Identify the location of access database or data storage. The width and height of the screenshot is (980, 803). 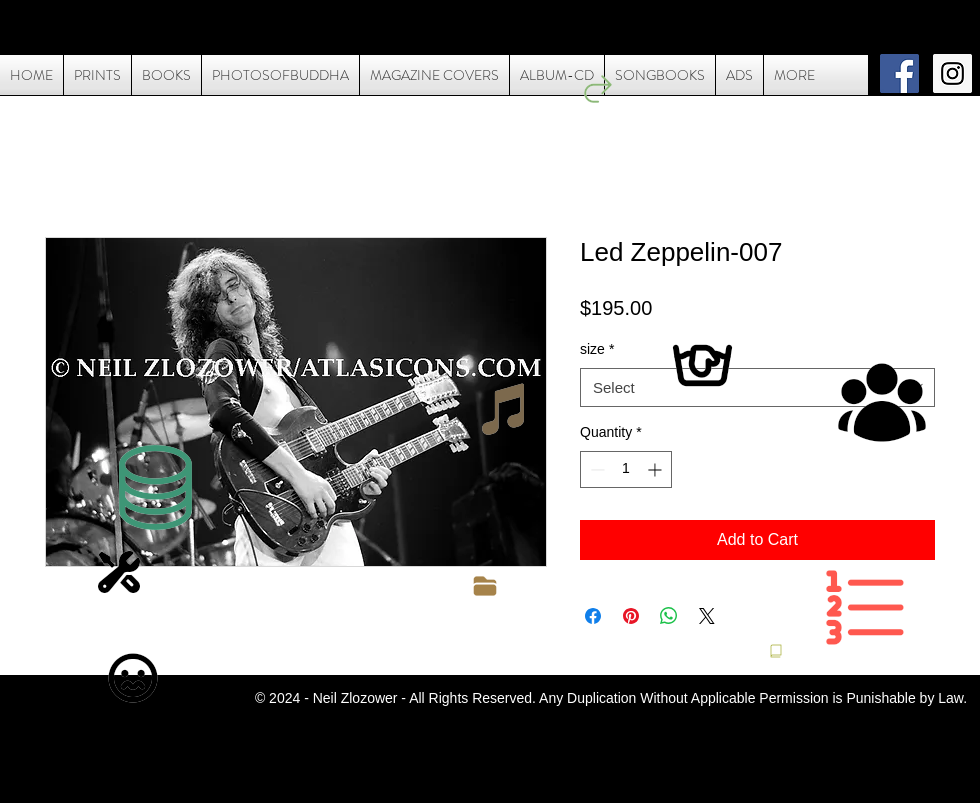
(155, 487).